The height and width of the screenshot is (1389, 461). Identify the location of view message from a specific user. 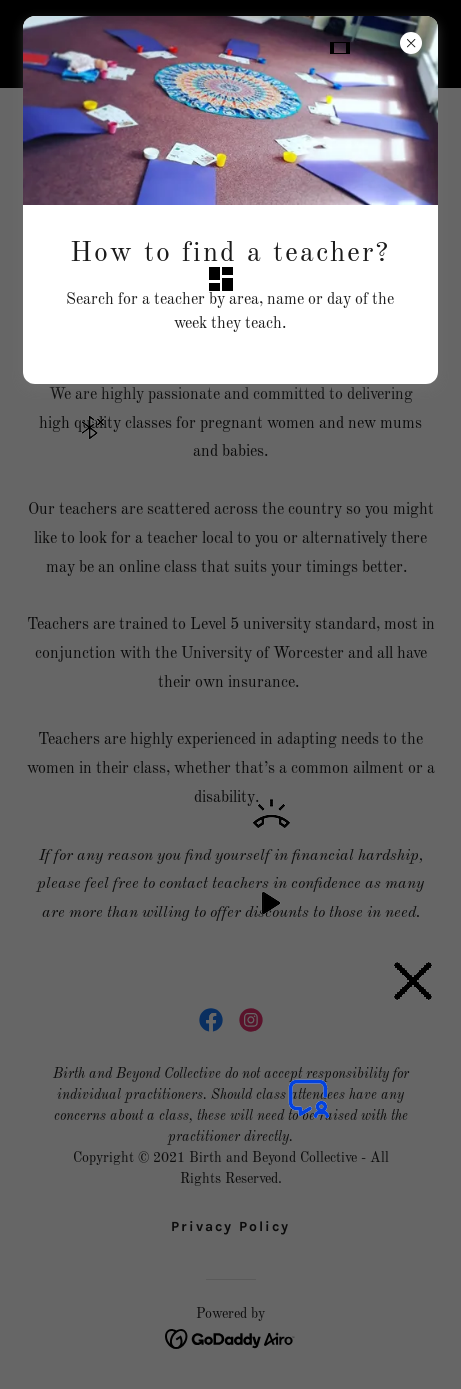
(308, 1097).